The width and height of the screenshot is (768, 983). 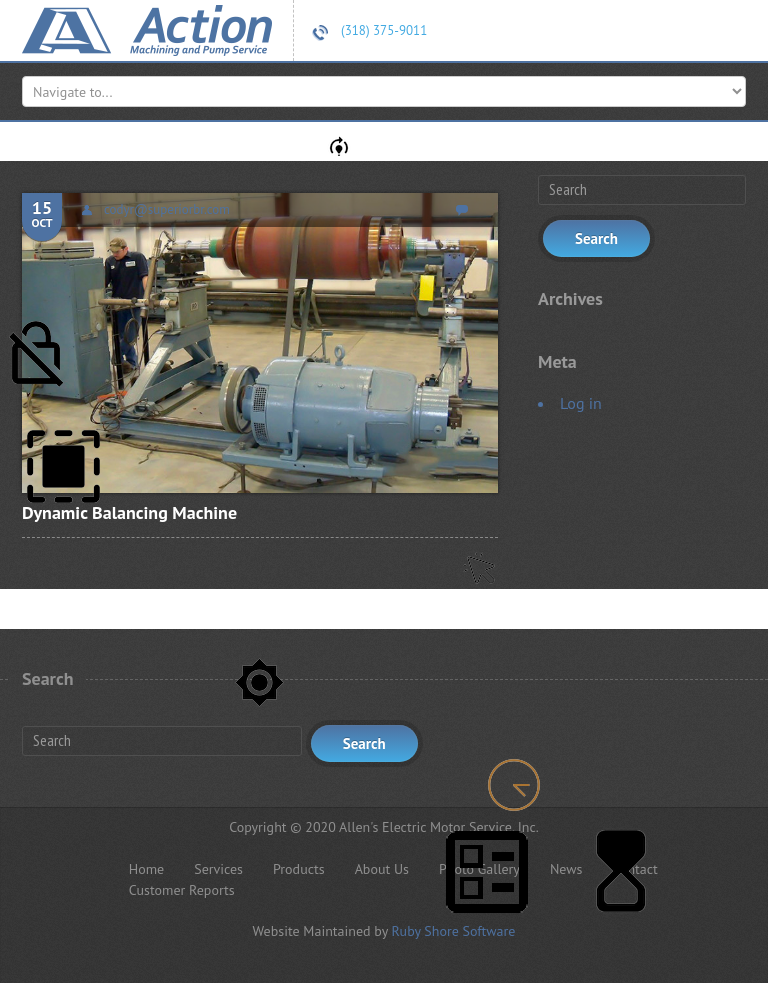 What do you see at coordinates (63, 466) in the screenshot?
I see `select all items in the current view` at bounding box center [63, 466].